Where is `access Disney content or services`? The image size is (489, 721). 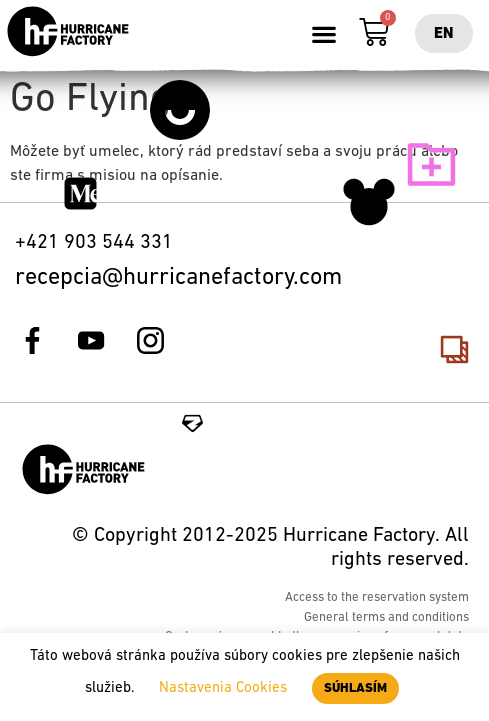
access Disney content or services is located at coordinates (369, 202).